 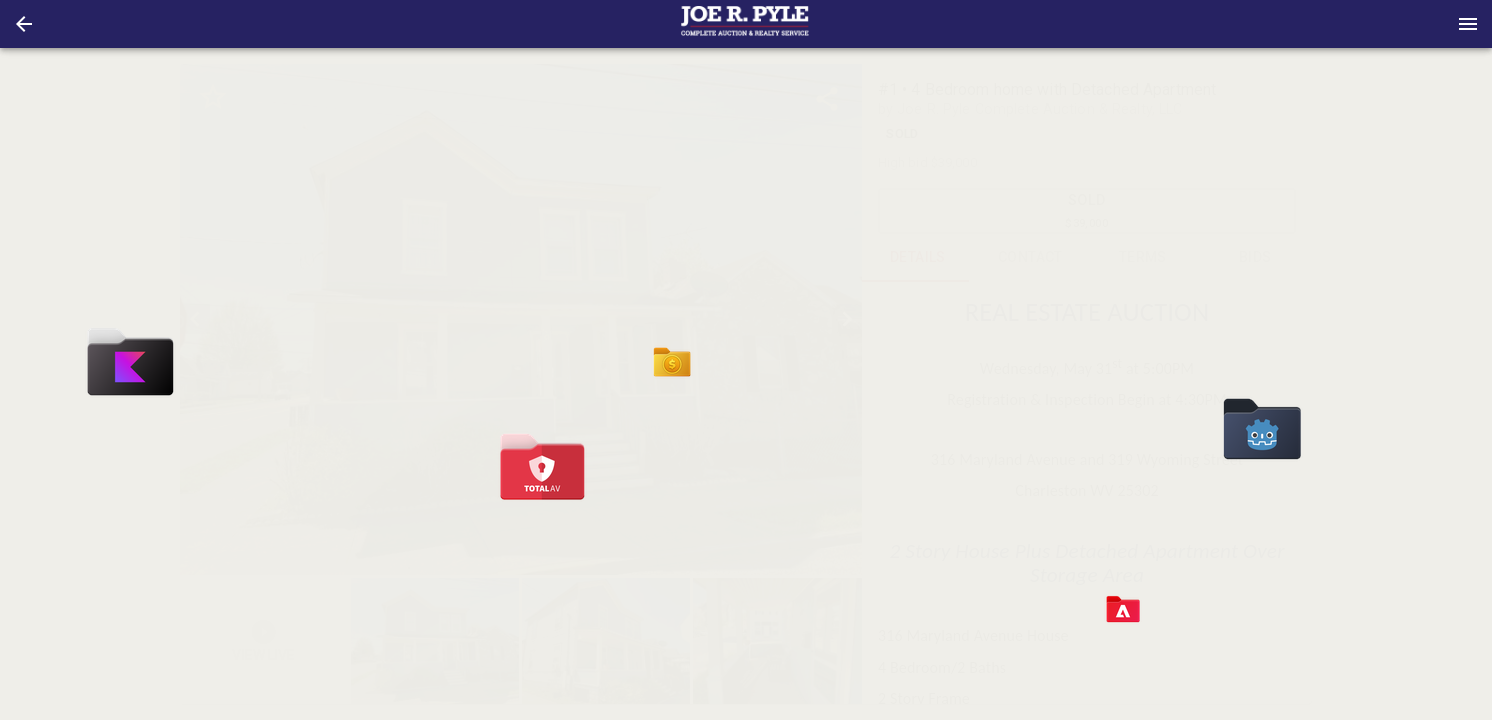 What do you see at coordinates (672, 363) in the screenshot?
I see `open folder containing financial documents` at bounding box center [672, 363].